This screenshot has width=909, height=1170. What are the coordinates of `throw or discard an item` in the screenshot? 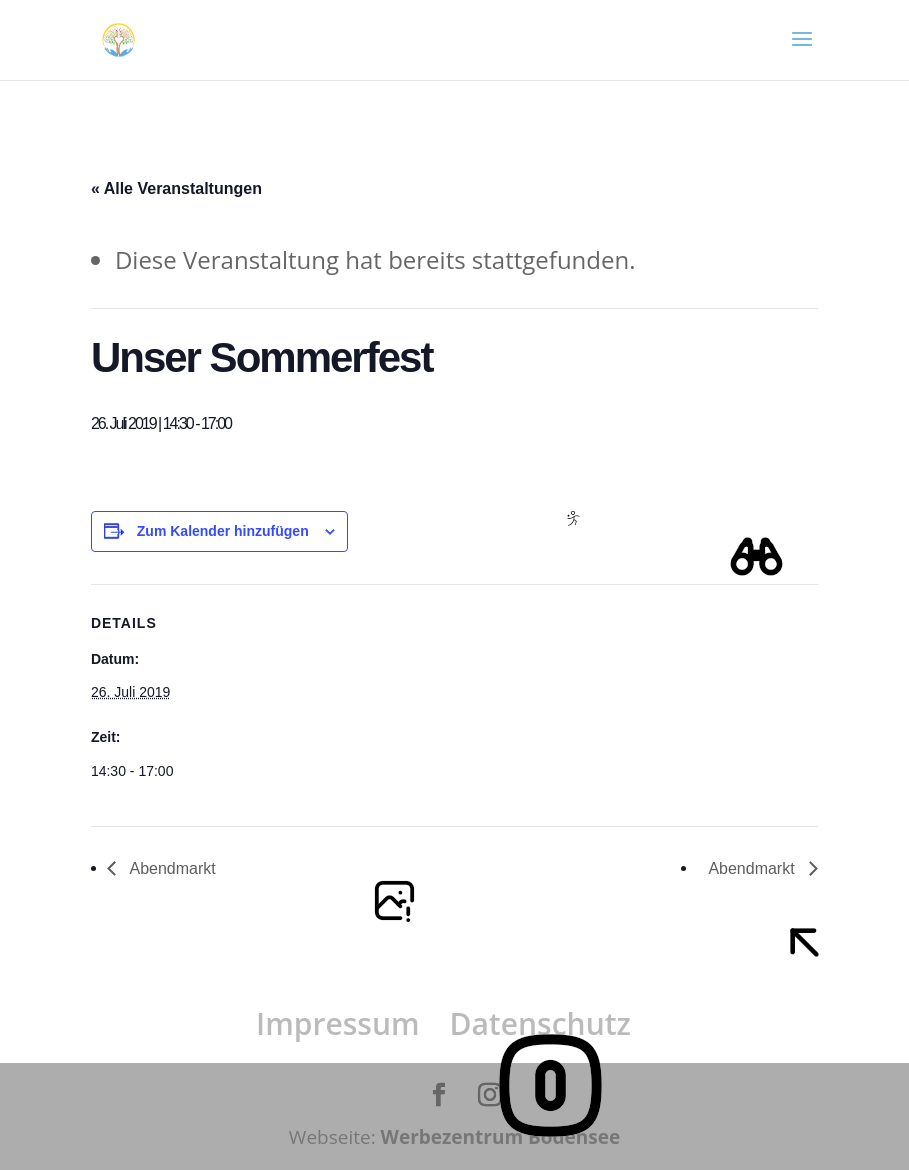 It's located at (573, 518).